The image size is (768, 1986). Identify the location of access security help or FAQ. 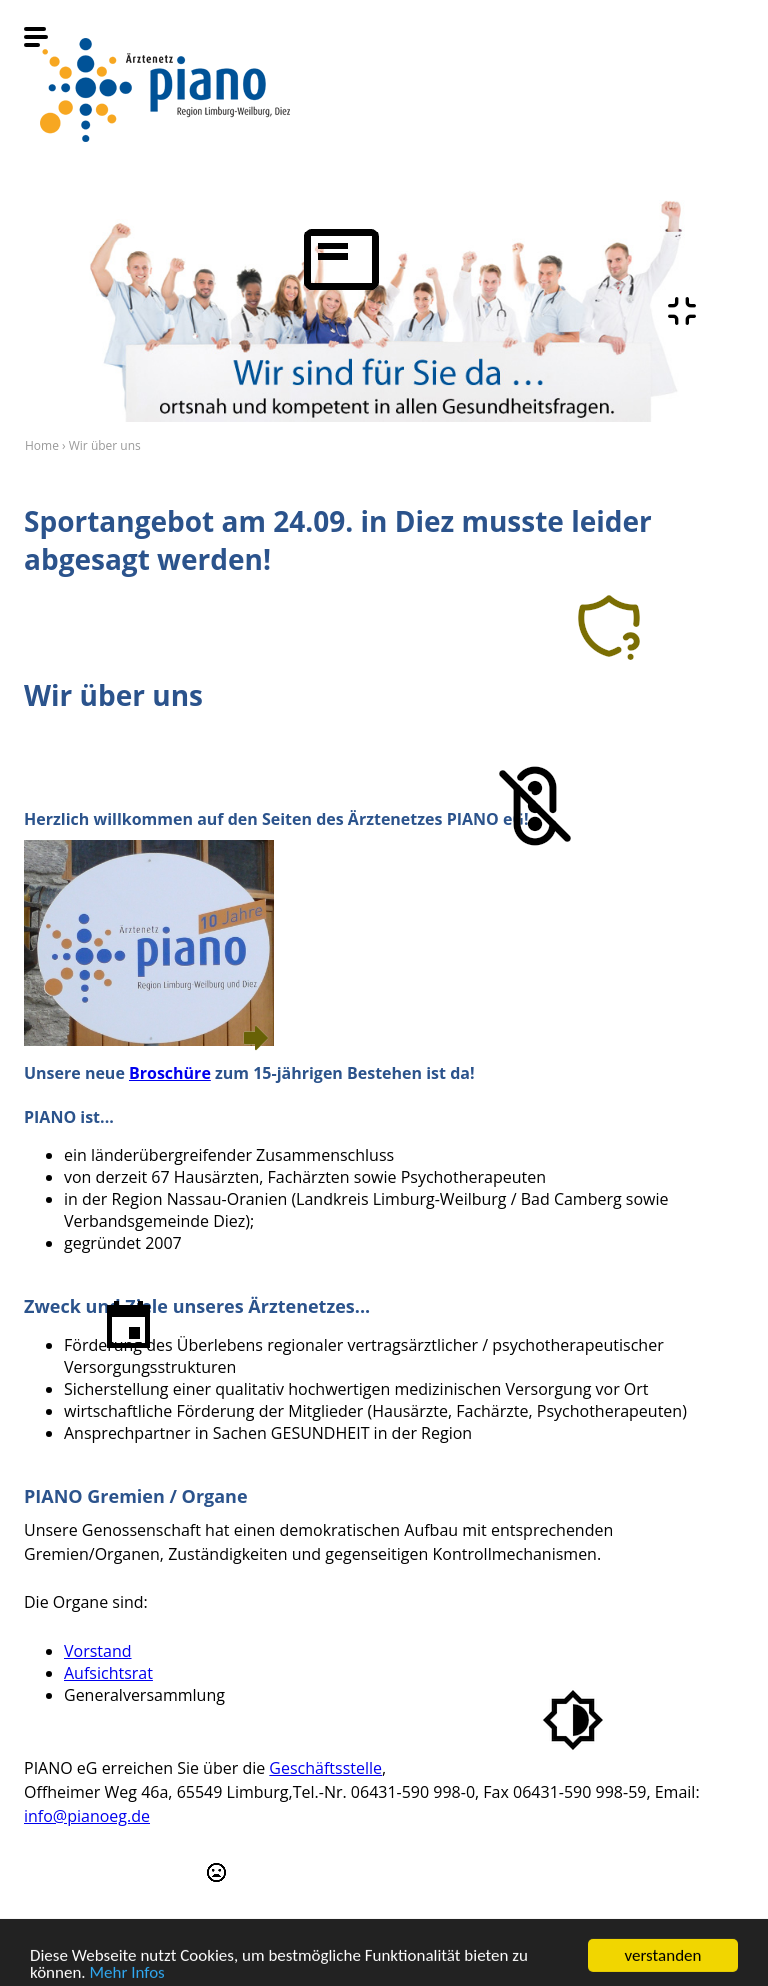
(609, 626).